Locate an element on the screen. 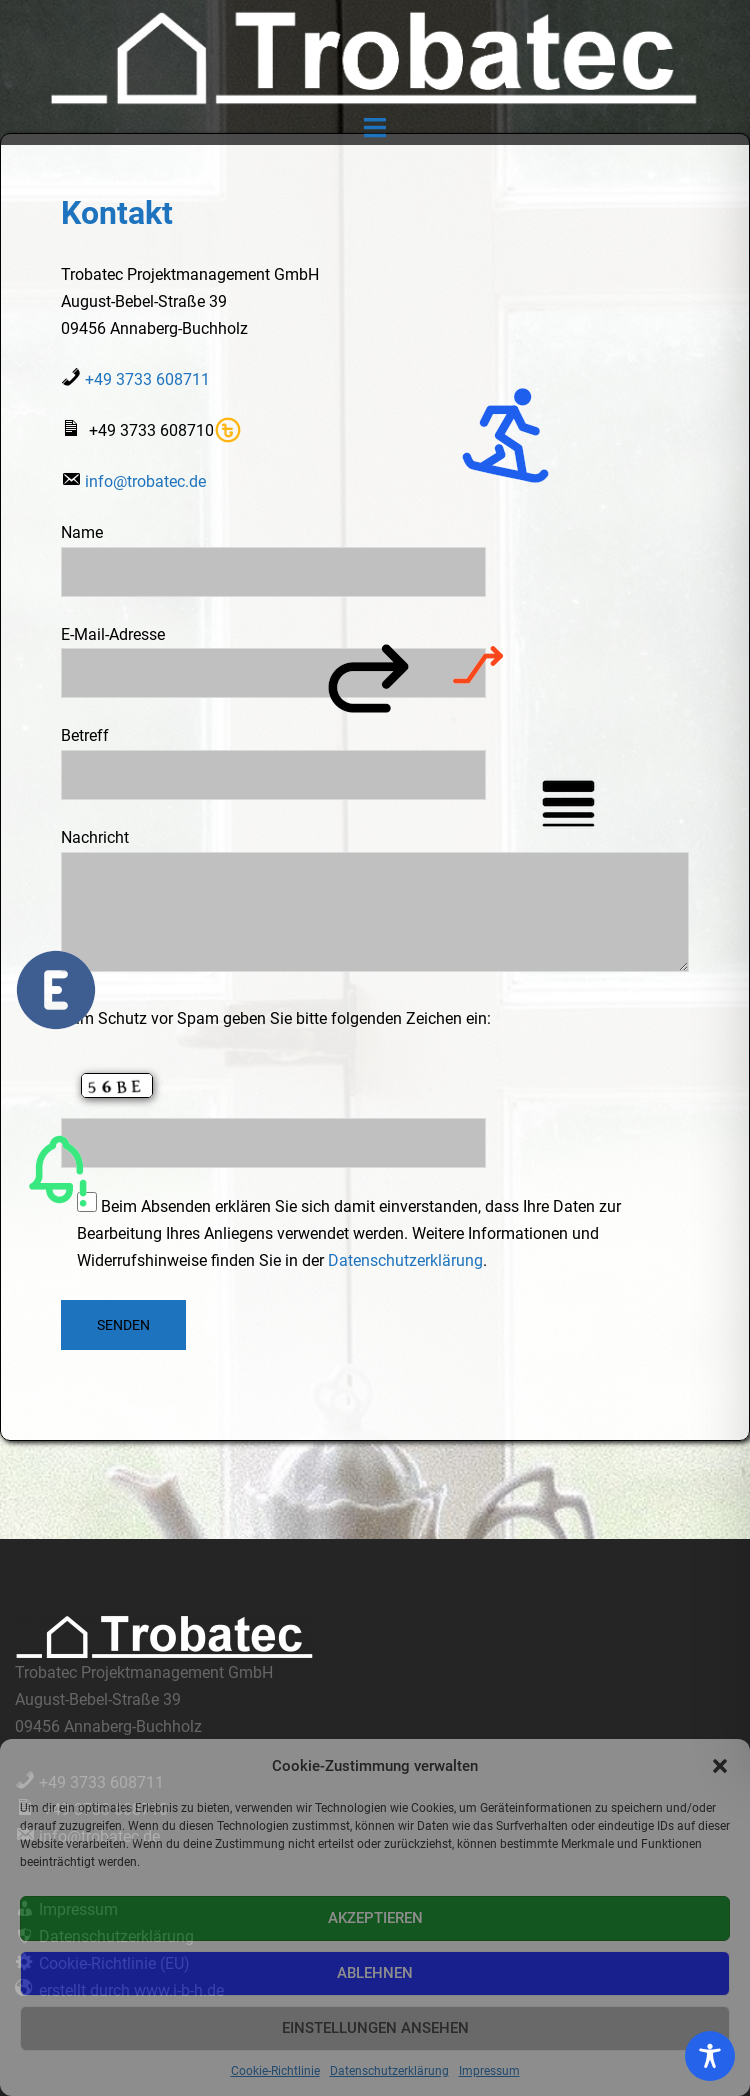  redo or repeat last action is located at coordinates (368, 681).